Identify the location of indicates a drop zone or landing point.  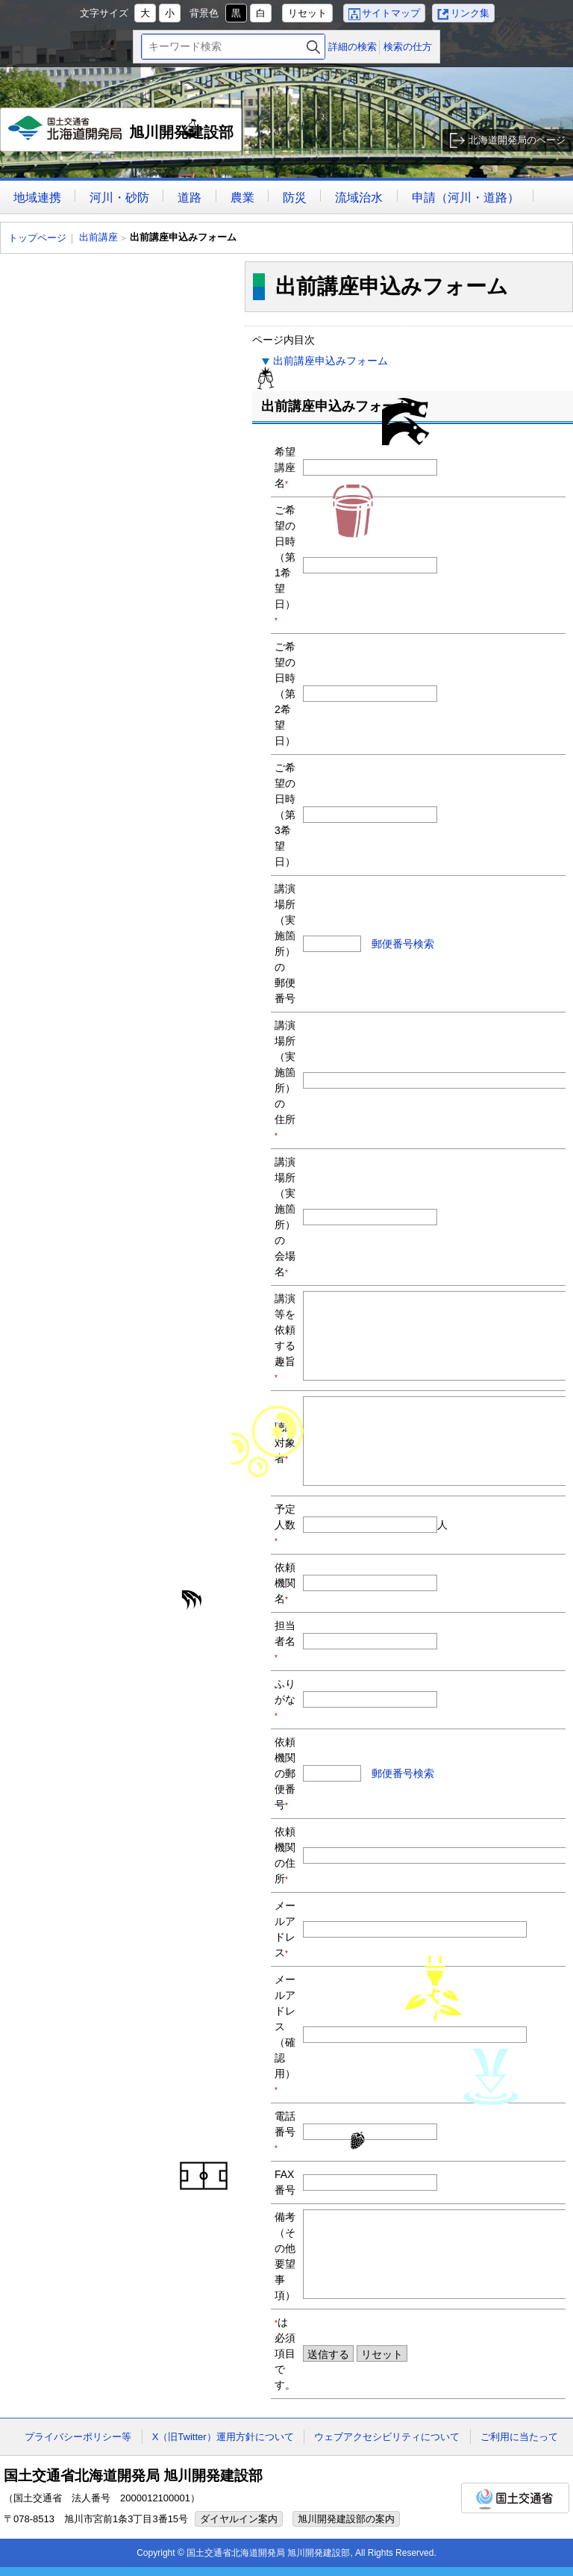
(491, 2077).